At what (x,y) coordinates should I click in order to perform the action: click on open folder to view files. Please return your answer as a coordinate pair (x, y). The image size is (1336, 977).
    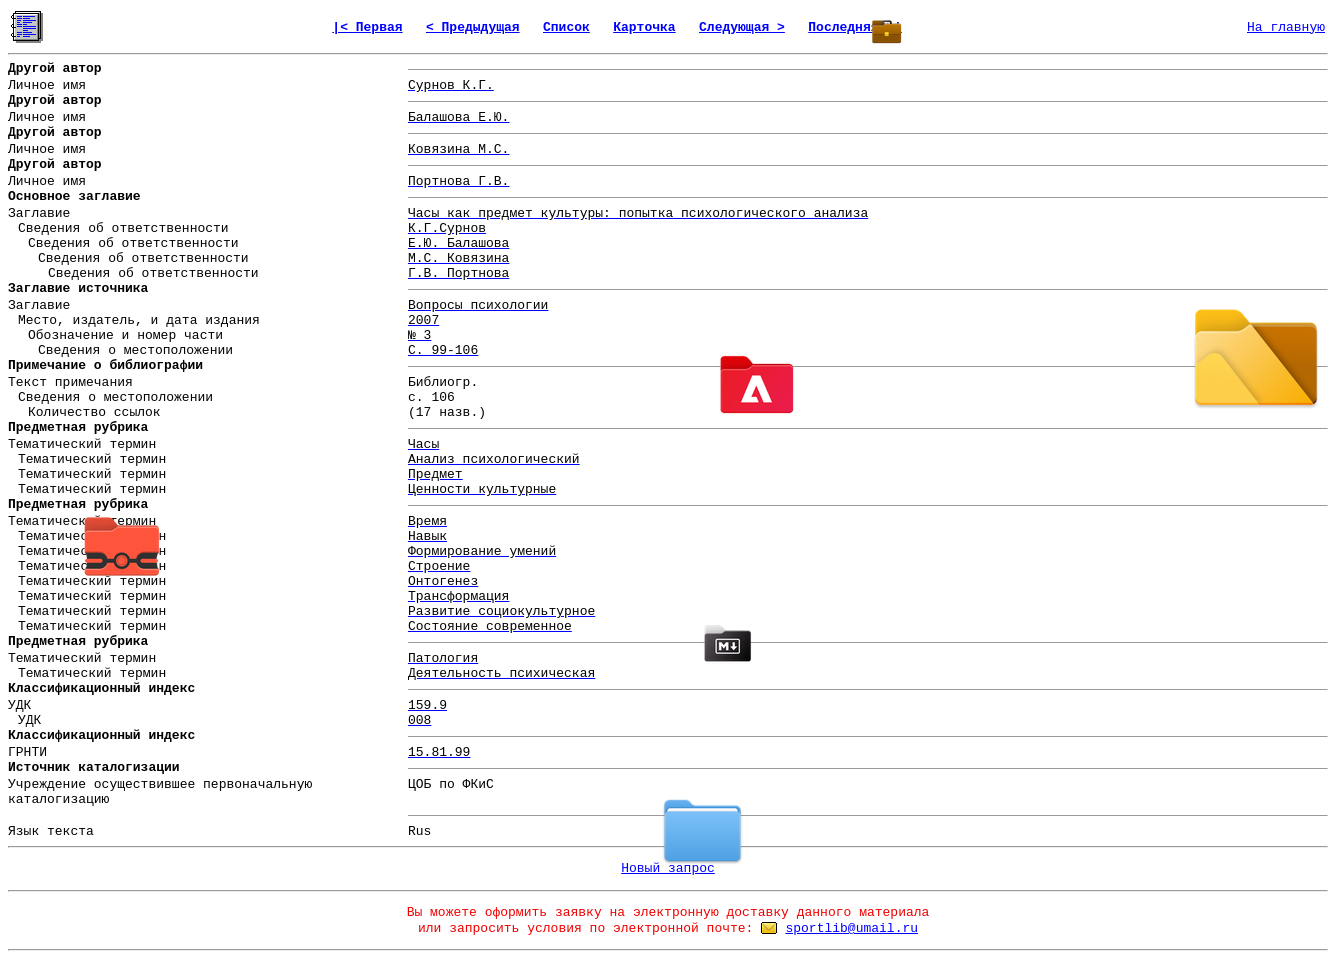
    Looking at the image, I should click on (702, 830).